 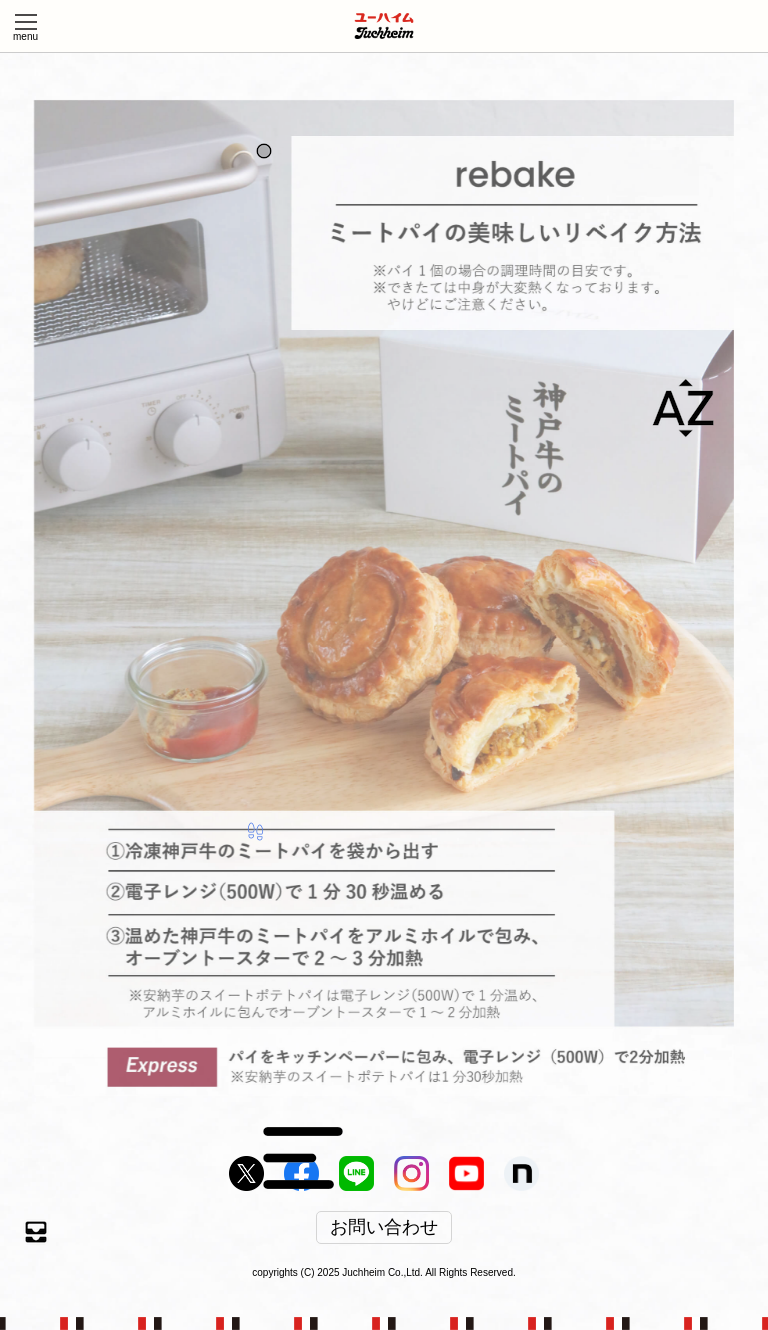 What do you see at coordinates (36, 1232) in the screenshot?
I see `view all inboxes` at bounding box center [36, 1232].